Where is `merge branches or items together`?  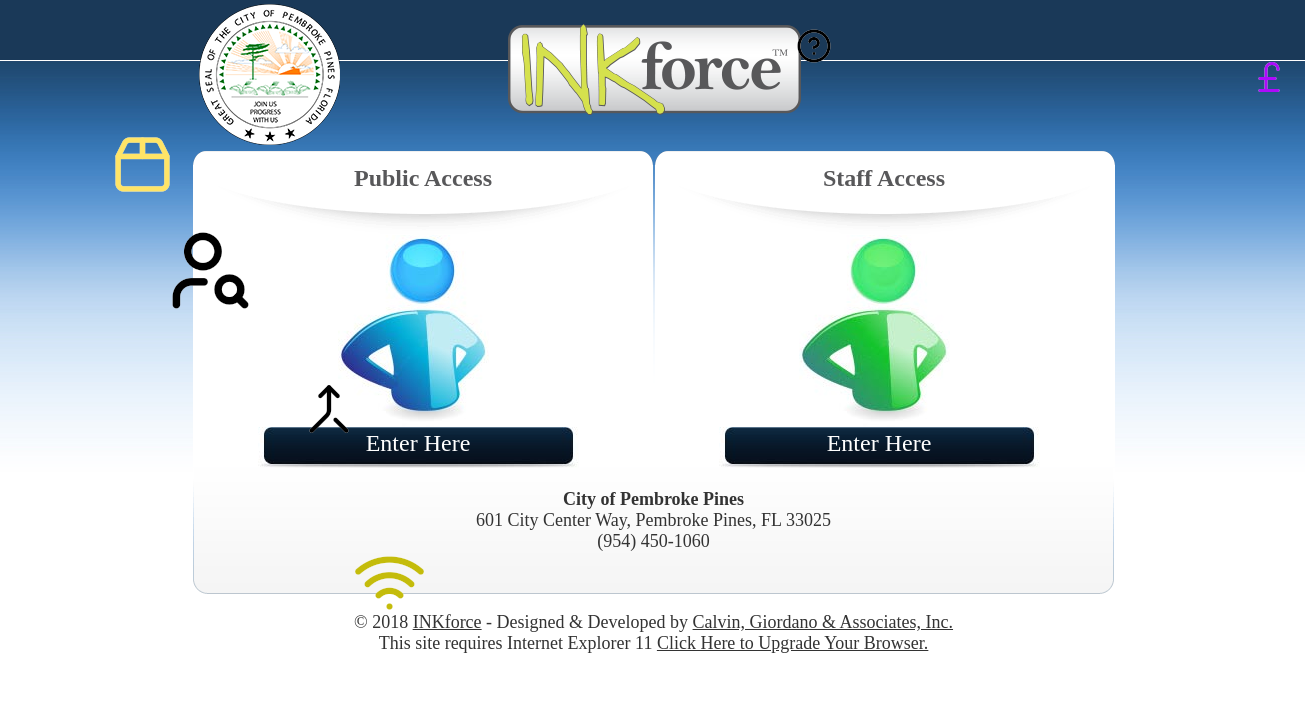
merge branches or items together is located at coordinates (329, 409).